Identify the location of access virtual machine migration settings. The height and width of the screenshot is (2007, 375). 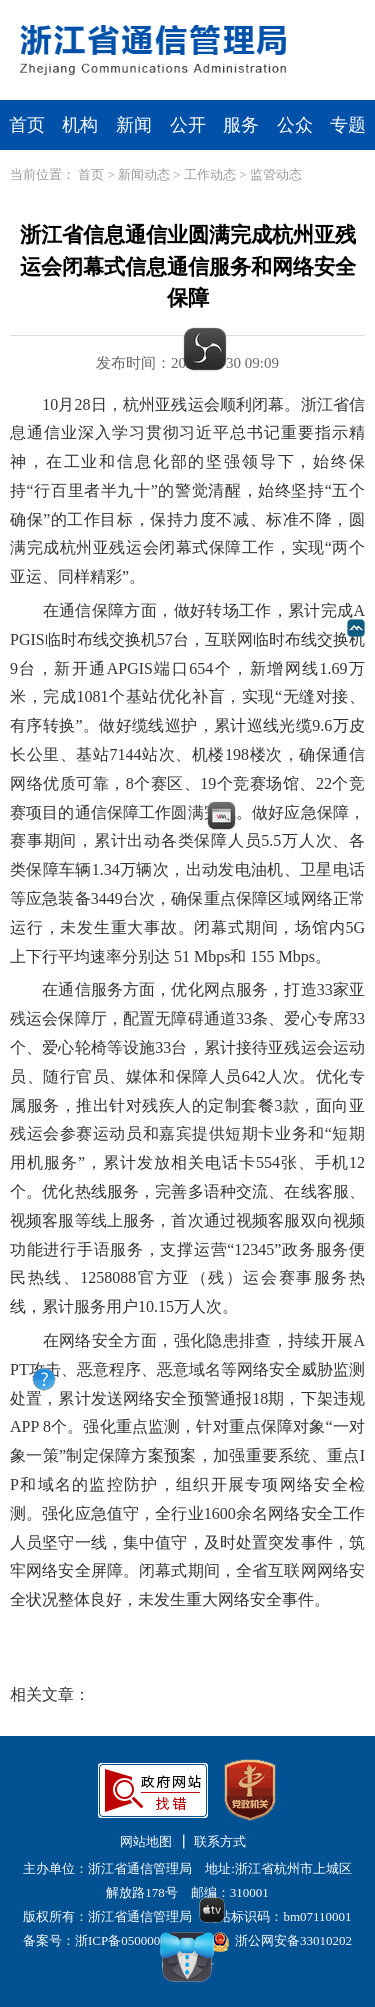
(221, 815).